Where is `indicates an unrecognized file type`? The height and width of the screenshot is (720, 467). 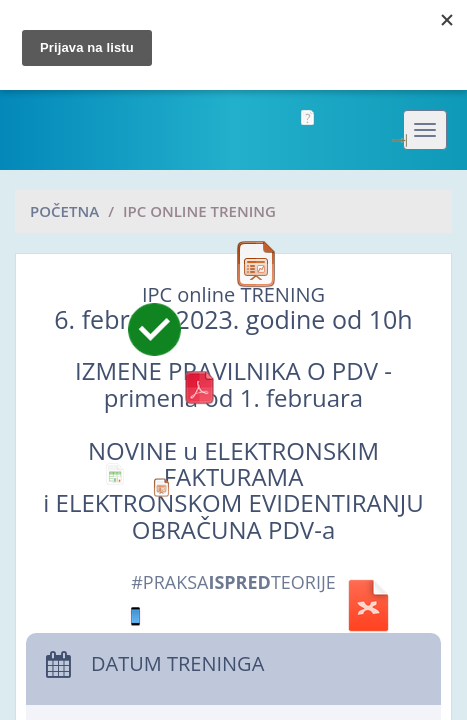 indicates an unrecognized file type is located at coordinates (307, 117).